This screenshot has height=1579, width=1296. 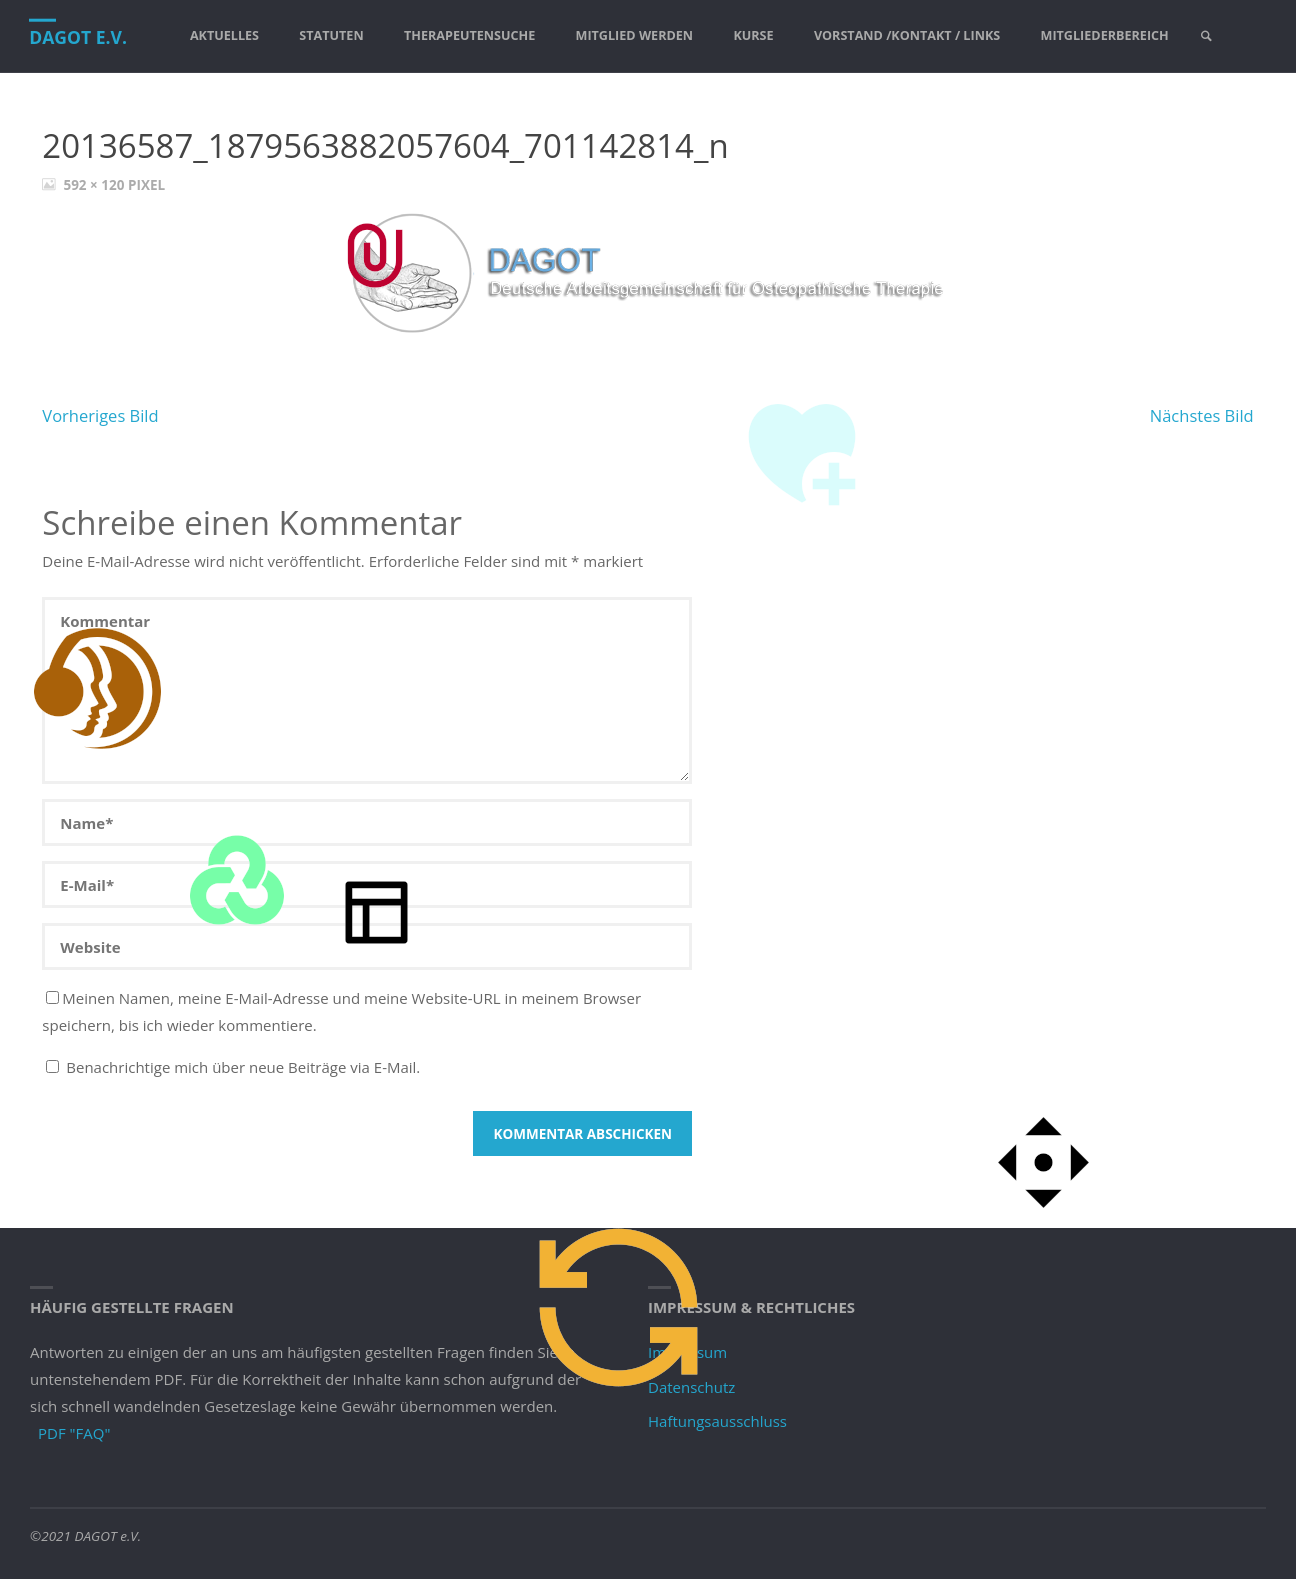 What do you see at coordinates (802, 452) in the screenshot?
I see `add to favorites` at bounding box center [802, 452].